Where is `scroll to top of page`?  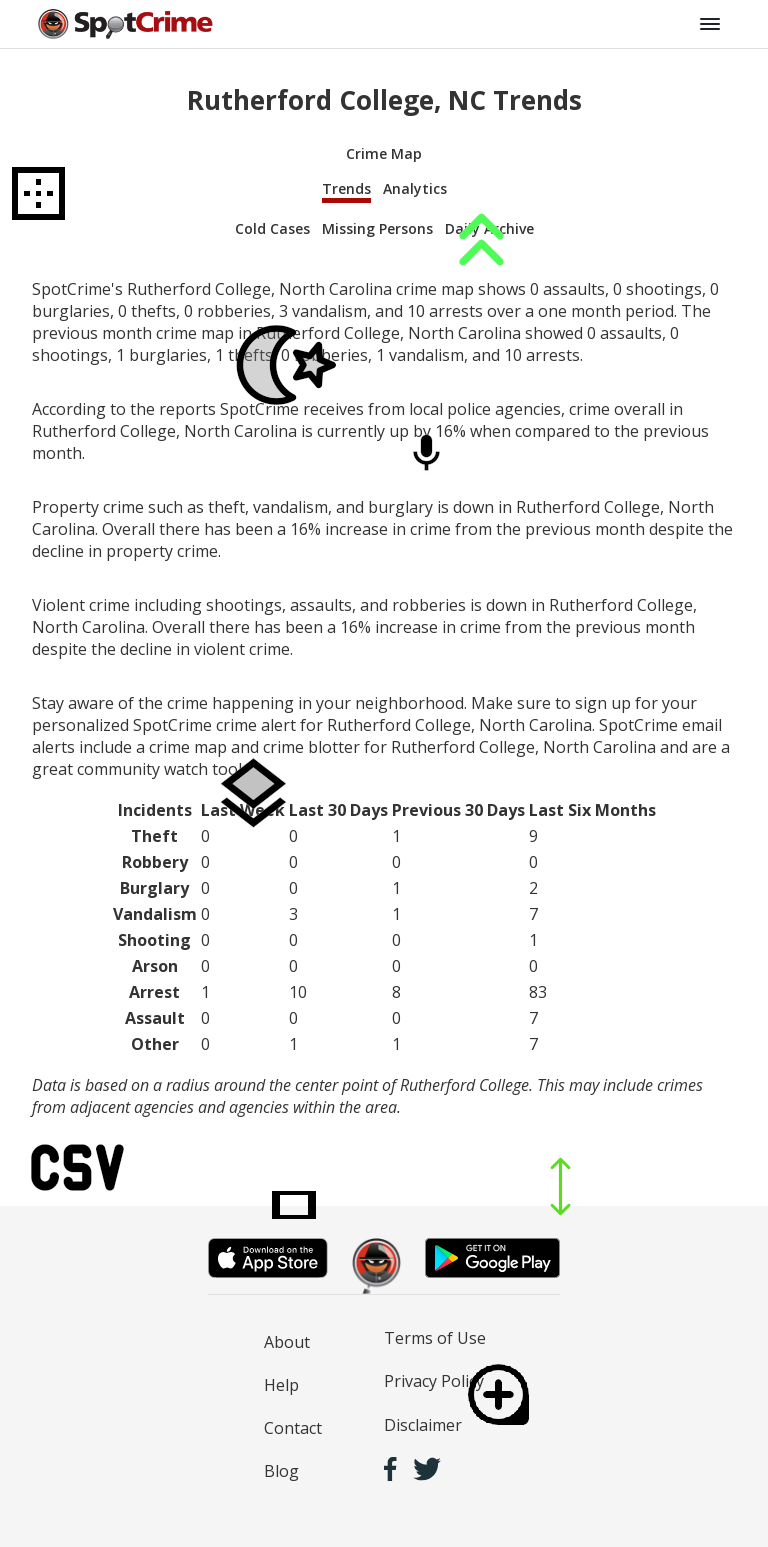
scroll to top of page is located at coordinates (481, 239).